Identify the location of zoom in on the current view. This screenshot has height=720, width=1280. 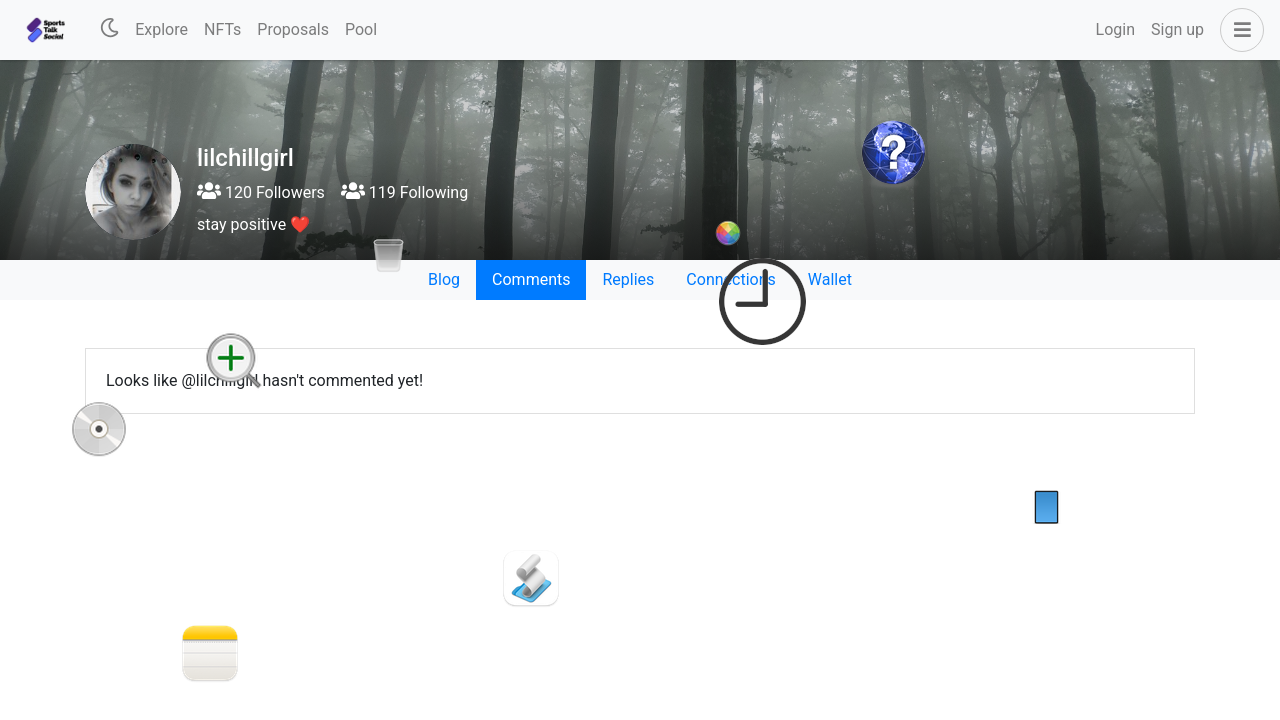
(234, 361).